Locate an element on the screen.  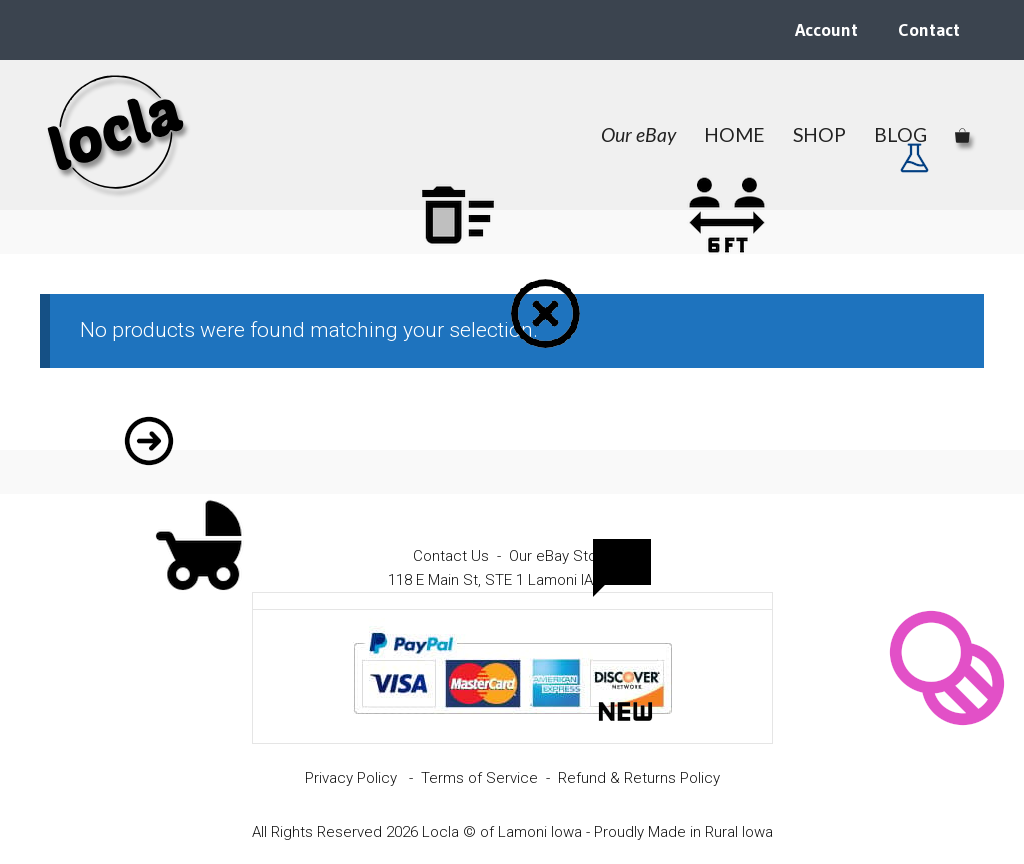
close or dismiss a dialog is located at coordinates (545, 313).